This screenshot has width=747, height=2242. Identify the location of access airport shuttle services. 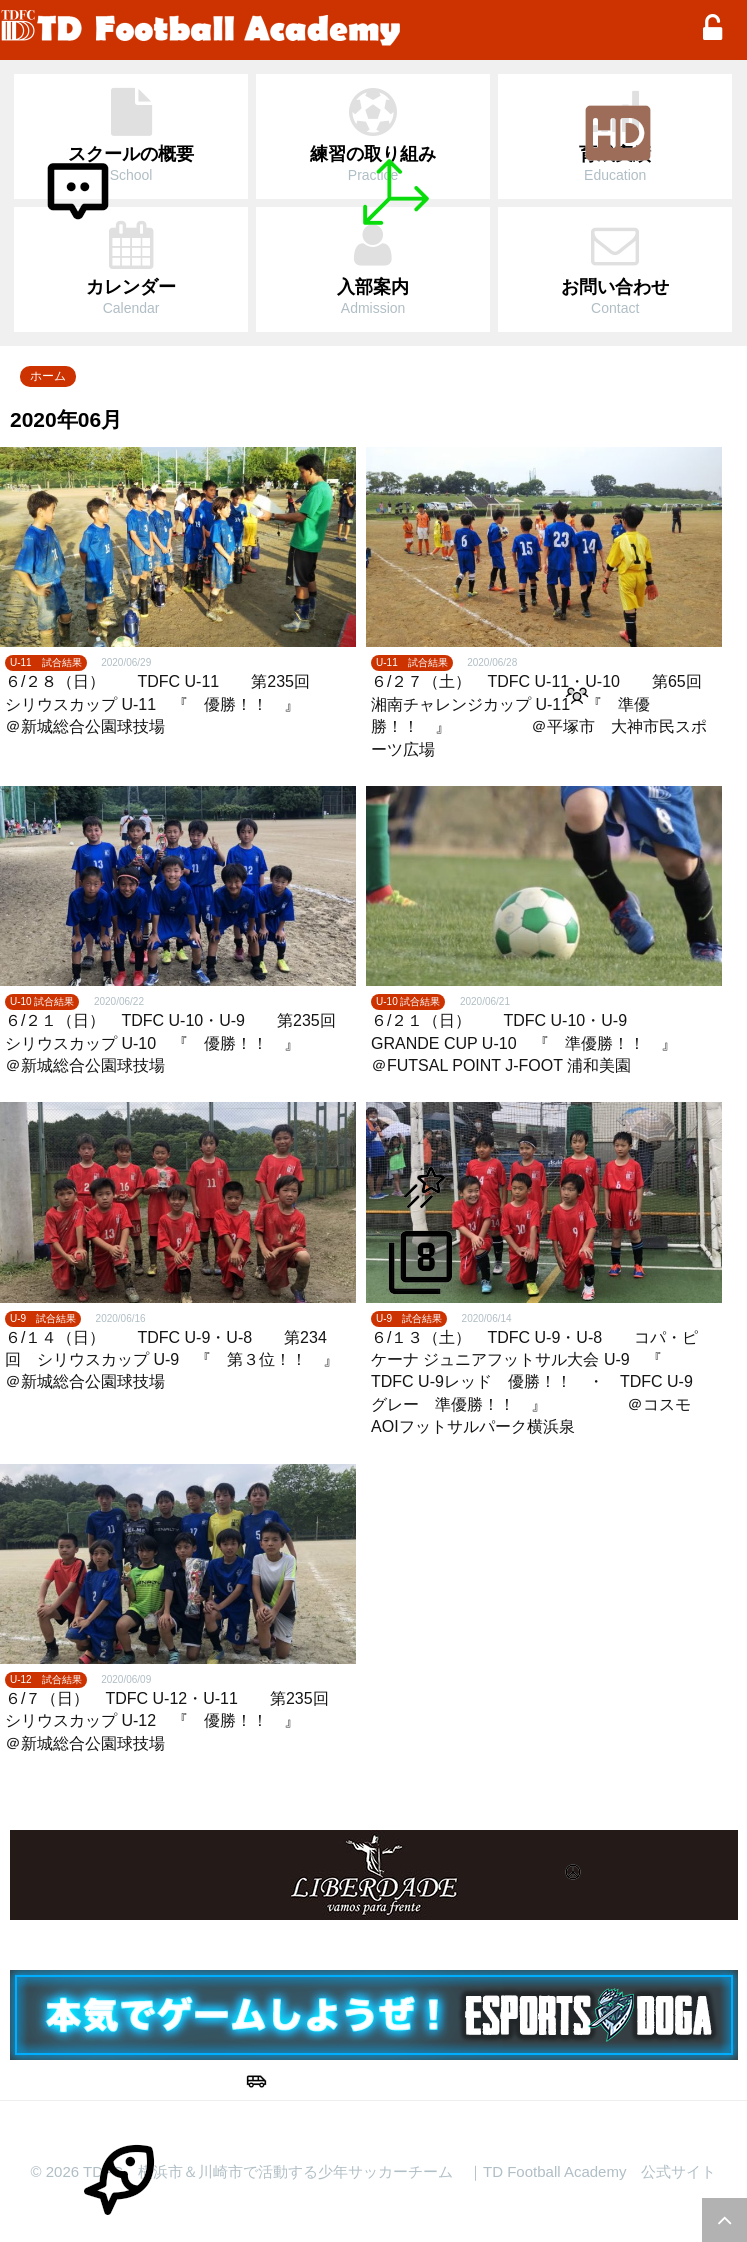
(256, 2081).